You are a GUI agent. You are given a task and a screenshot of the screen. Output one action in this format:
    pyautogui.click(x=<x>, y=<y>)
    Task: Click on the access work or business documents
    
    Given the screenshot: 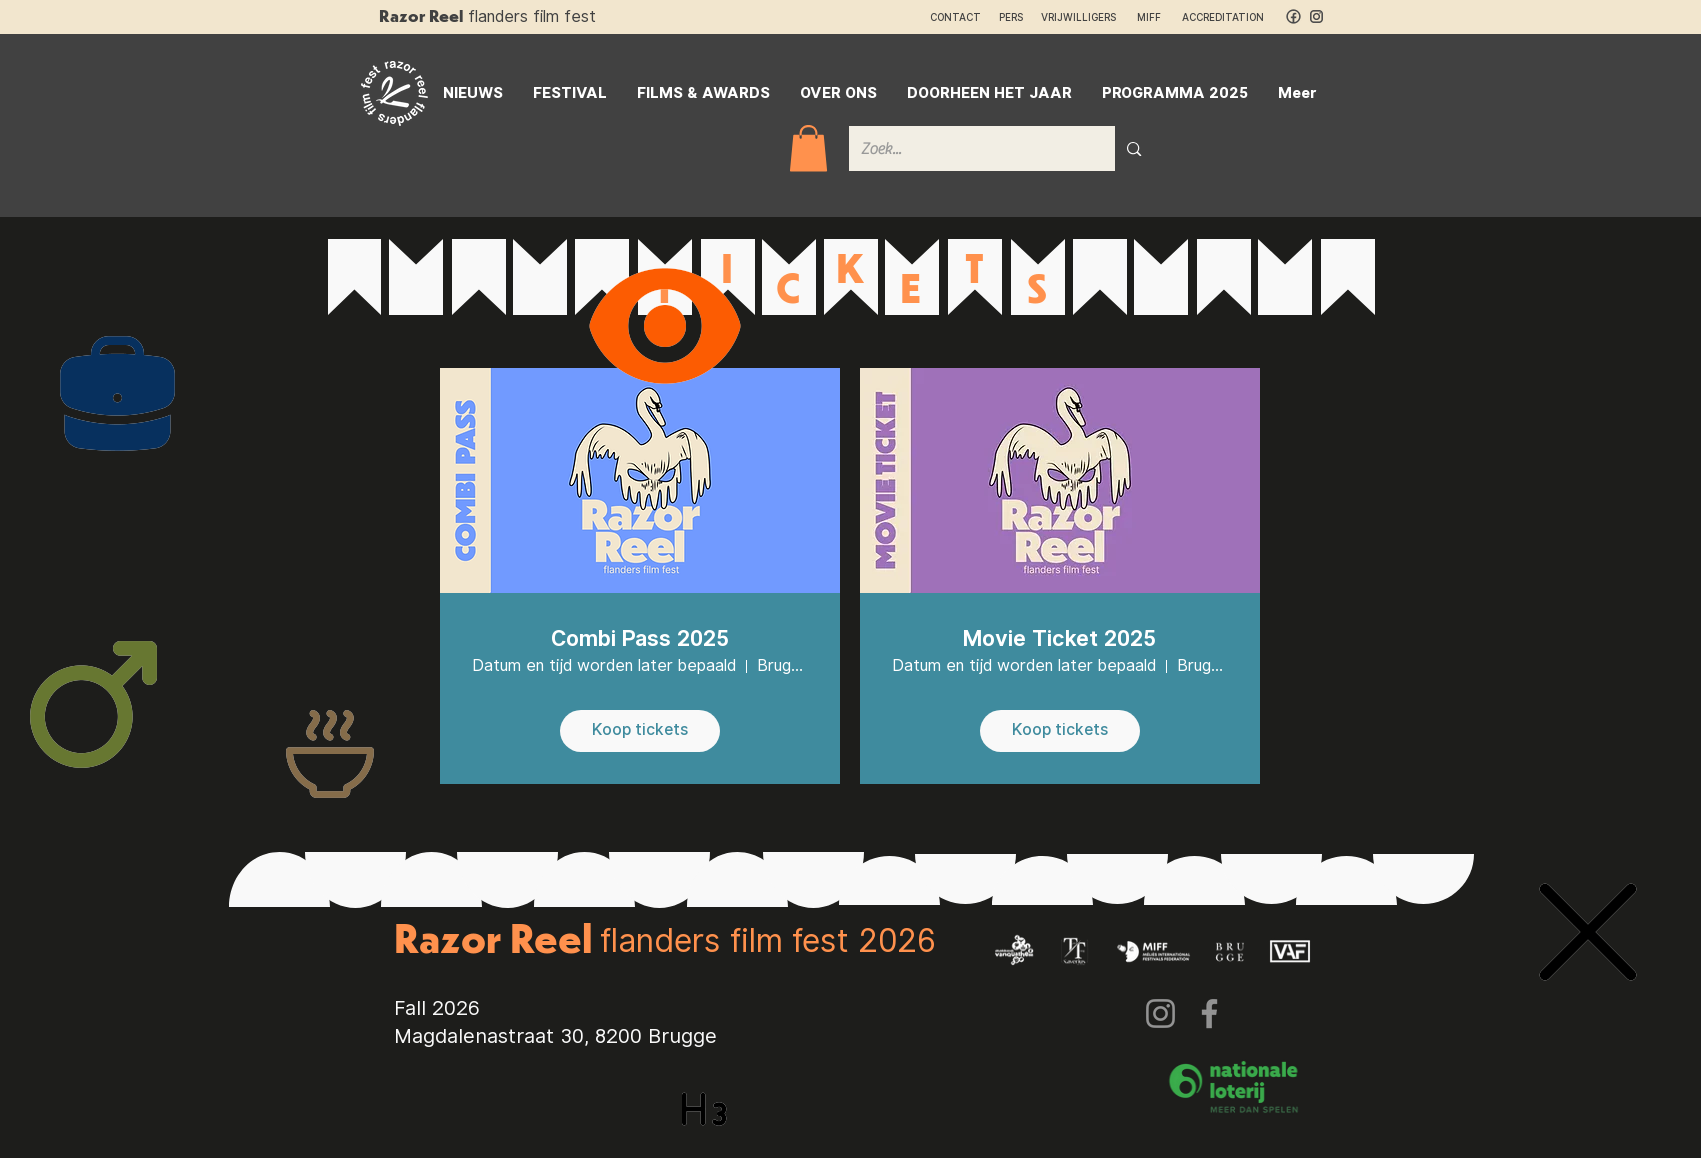 What is the action you would take?
    pyautogui.click(x=117, y=393)
    